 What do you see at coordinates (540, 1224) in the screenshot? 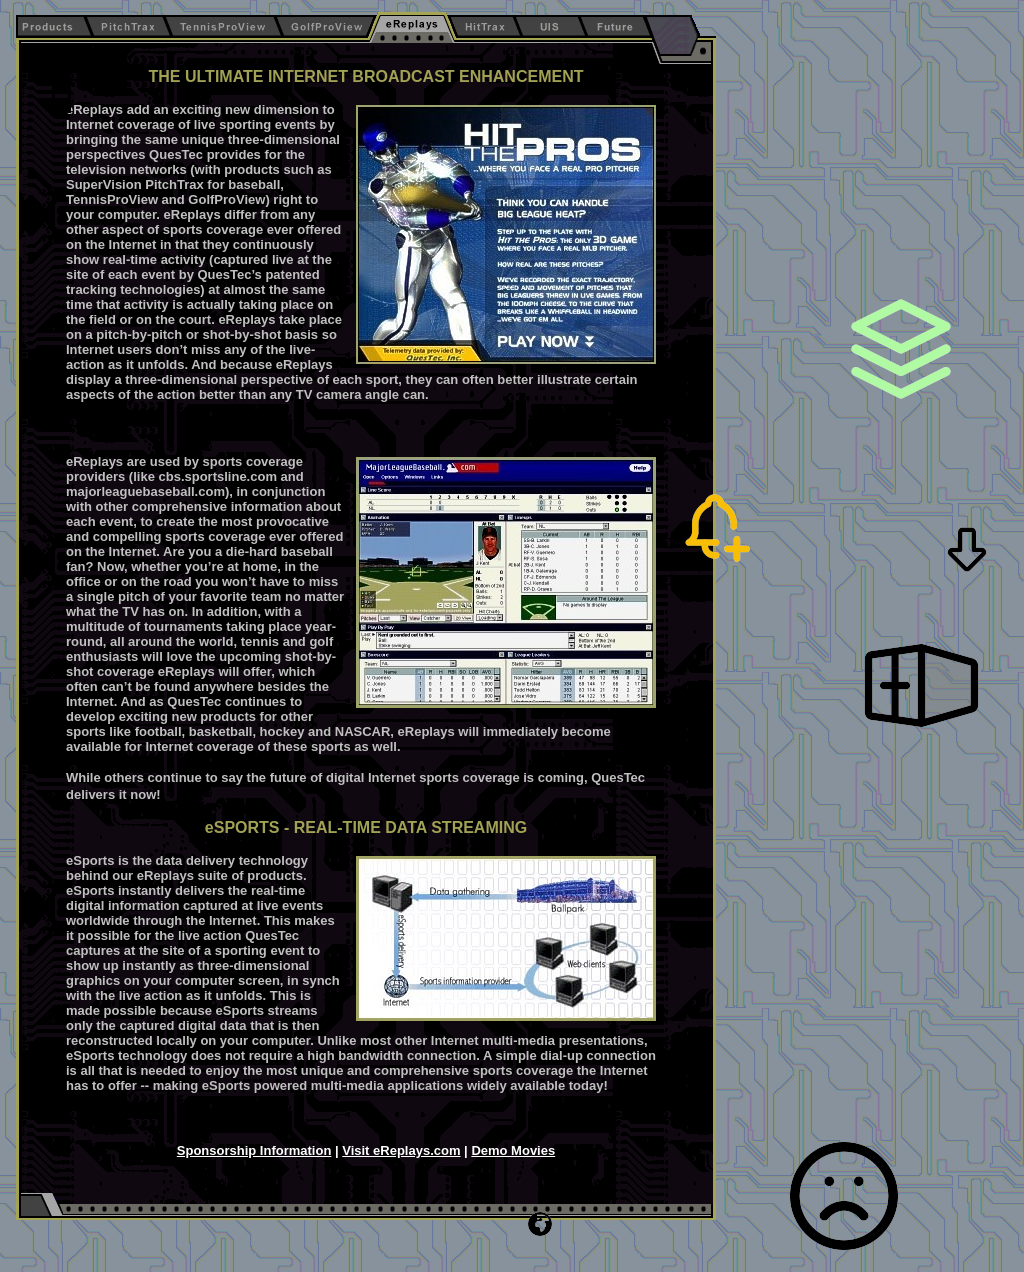
I see `select africa region or language` at bounding box center [540, 1224].